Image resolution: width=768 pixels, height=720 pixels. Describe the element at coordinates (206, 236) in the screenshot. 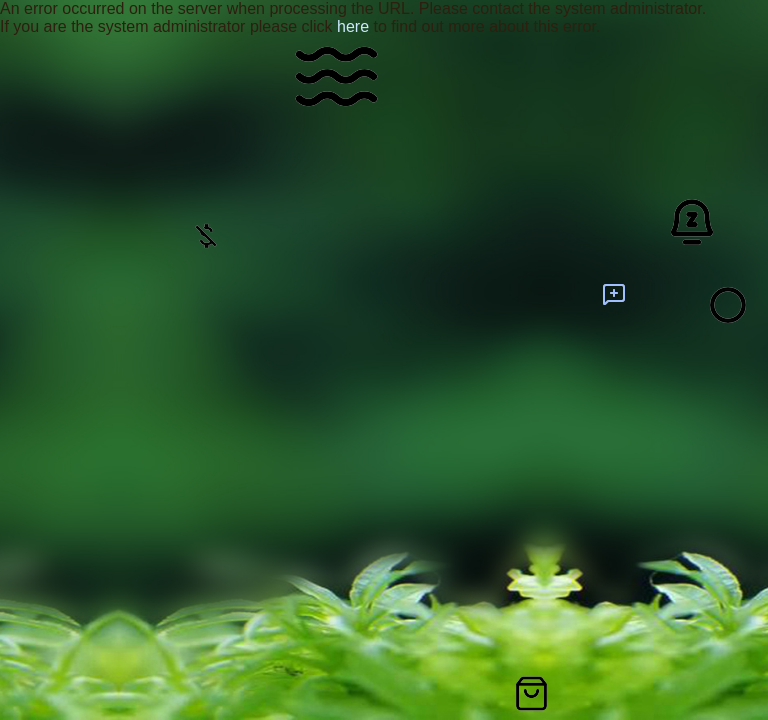

I see `indicates no cost or free item` at that location.